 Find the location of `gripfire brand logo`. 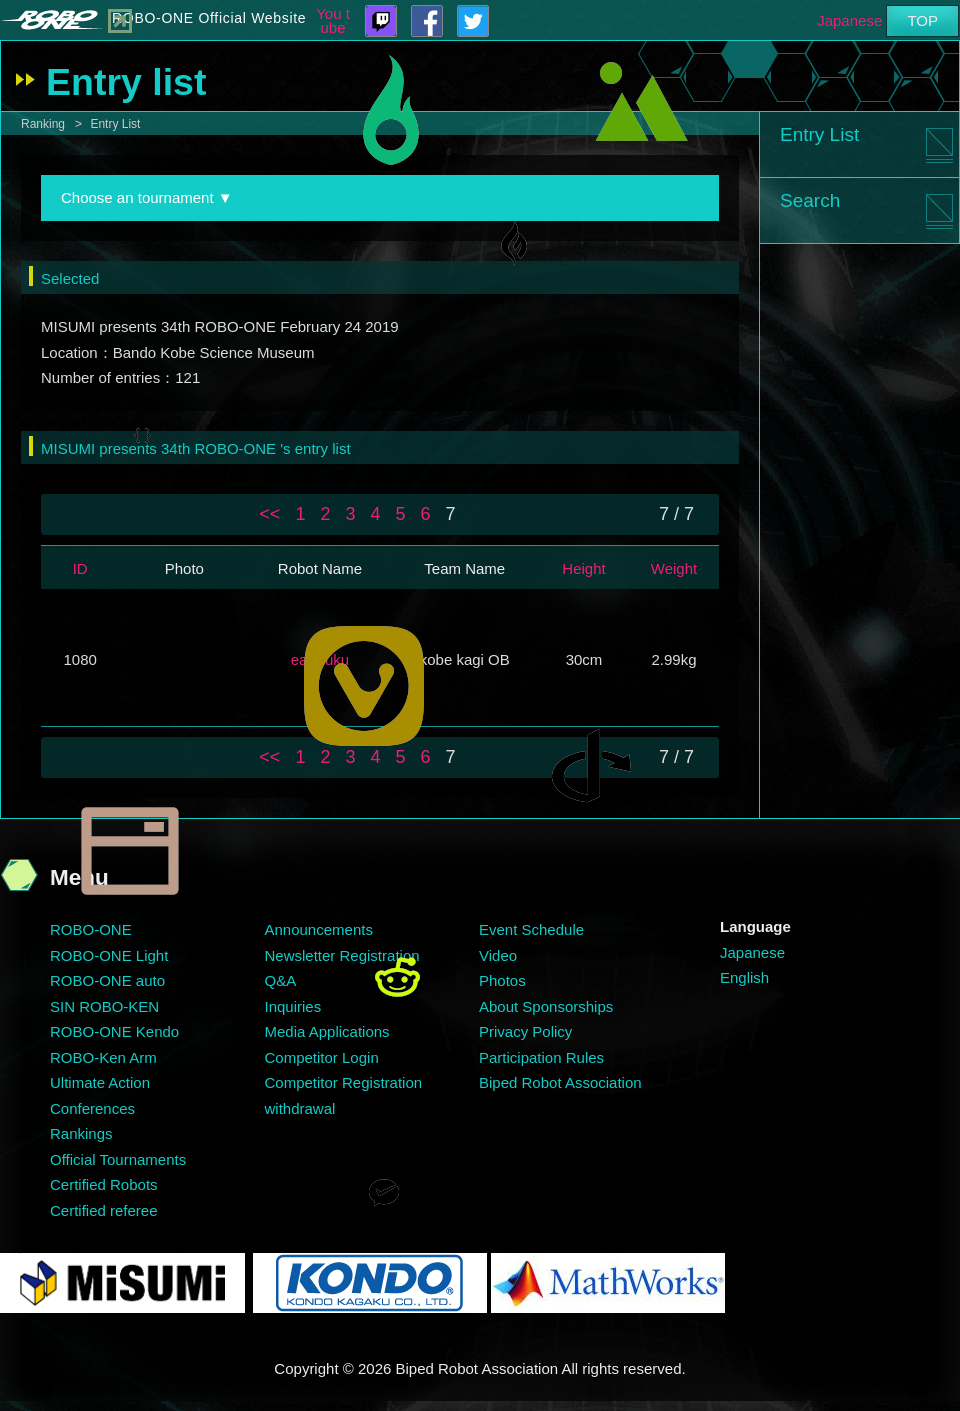

gripfire brand logo is located at coordinates (515, 243).